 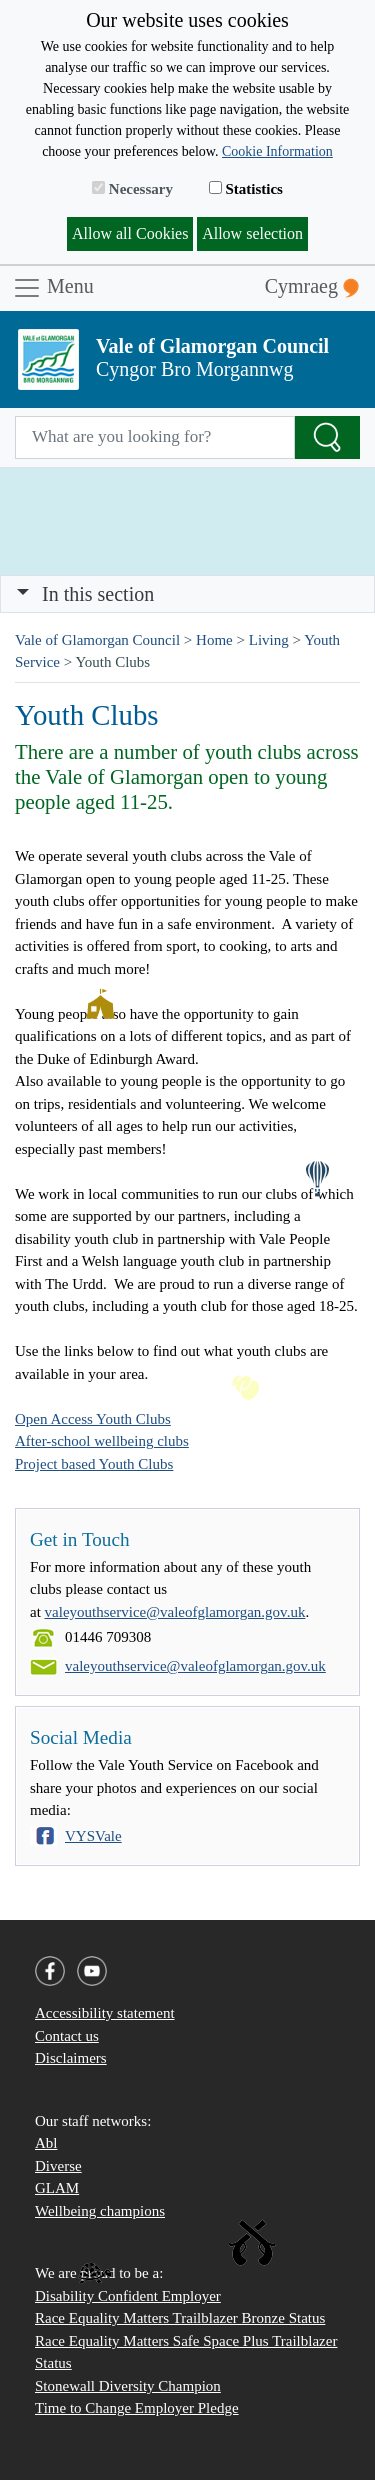 What do you see at coordinates (317, 1178) in the screenshot?
I see `access travel or adventure features` at bounding box center [317, 1178].